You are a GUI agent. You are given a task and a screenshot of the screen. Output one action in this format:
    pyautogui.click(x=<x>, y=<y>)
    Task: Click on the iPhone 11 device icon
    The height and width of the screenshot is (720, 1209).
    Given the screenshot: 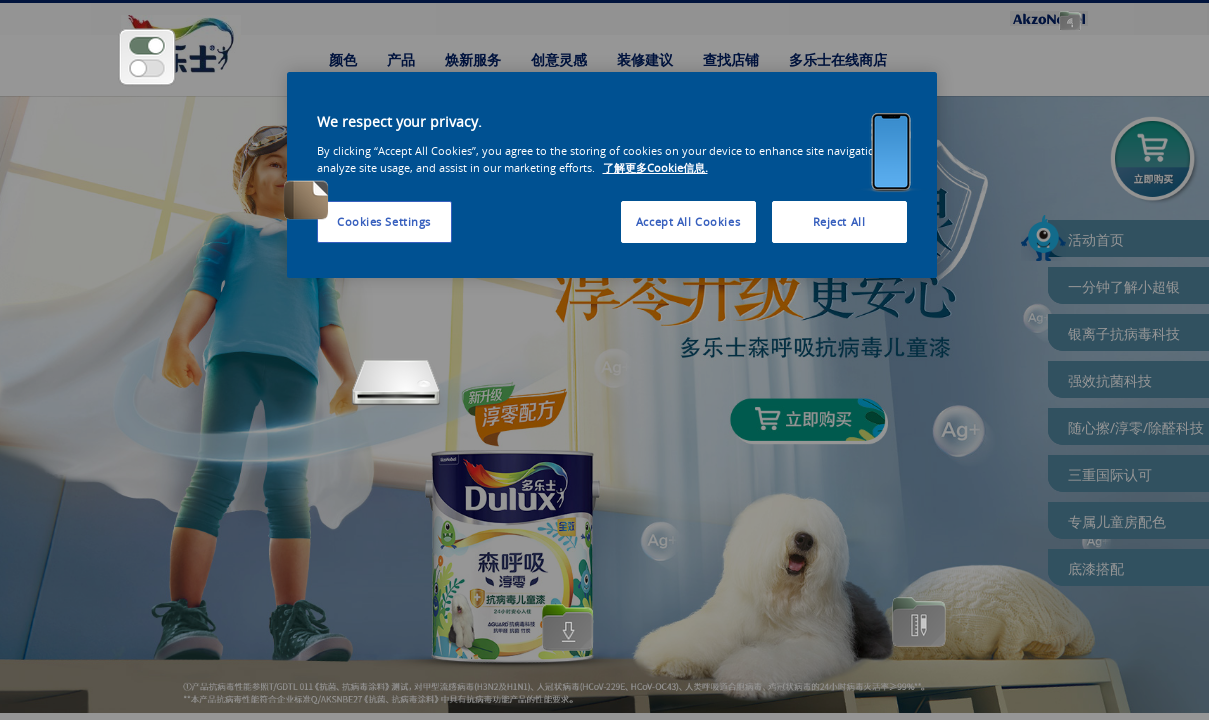 What is the action you would take?
    pyautogui.click(x=891, y=153)
    